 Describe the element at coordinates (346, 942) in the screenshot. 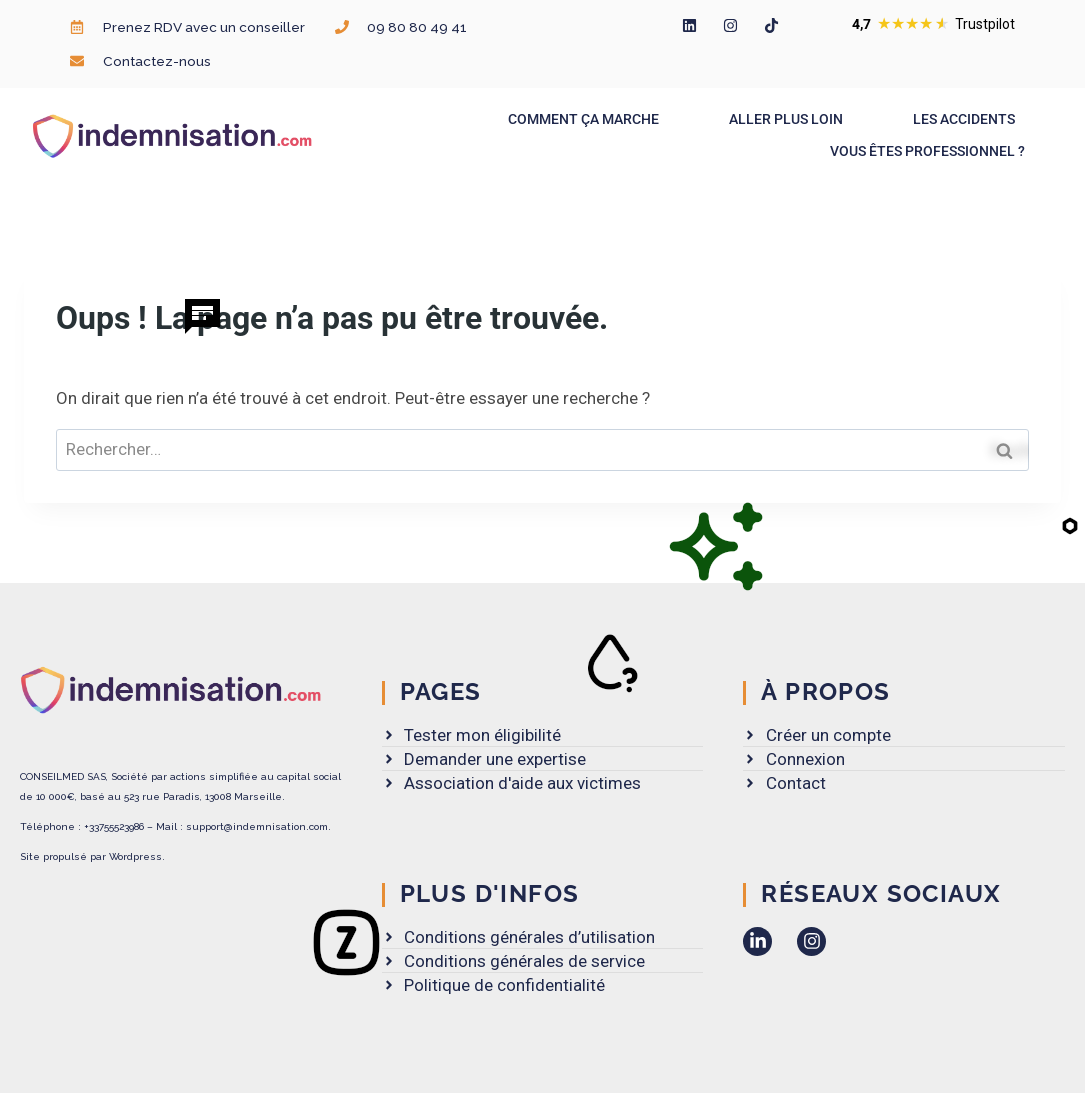

I see `alphabetical sorting option (Z)` at that location.